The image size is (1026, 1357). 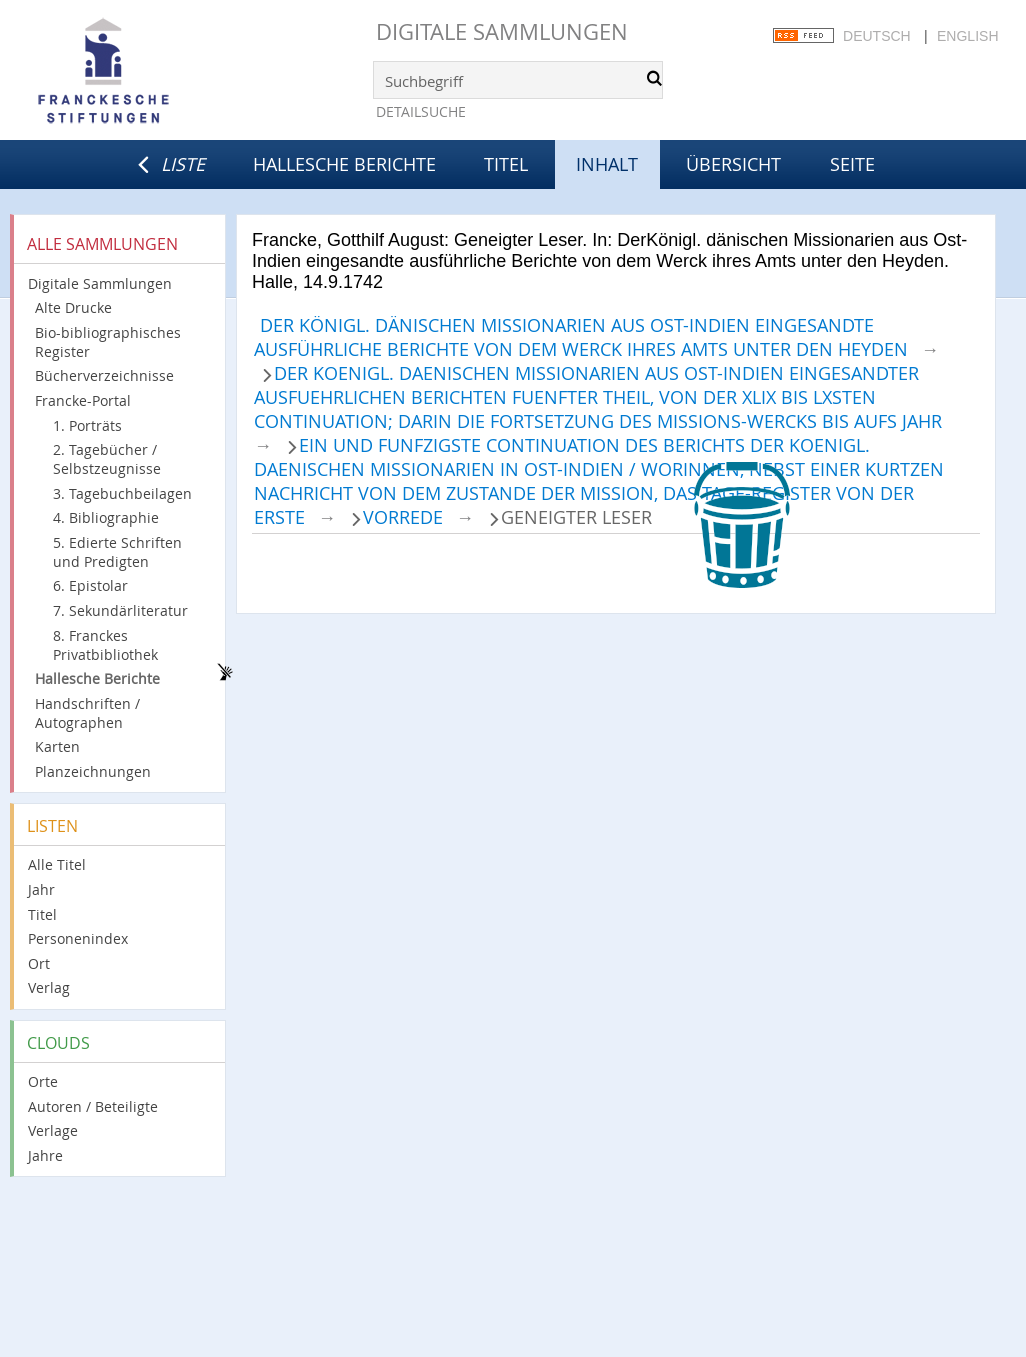 What do you see at coordinates (225, 672) in the screenshot?
I see `catch or grab an item` at bounding box center [225, 672].